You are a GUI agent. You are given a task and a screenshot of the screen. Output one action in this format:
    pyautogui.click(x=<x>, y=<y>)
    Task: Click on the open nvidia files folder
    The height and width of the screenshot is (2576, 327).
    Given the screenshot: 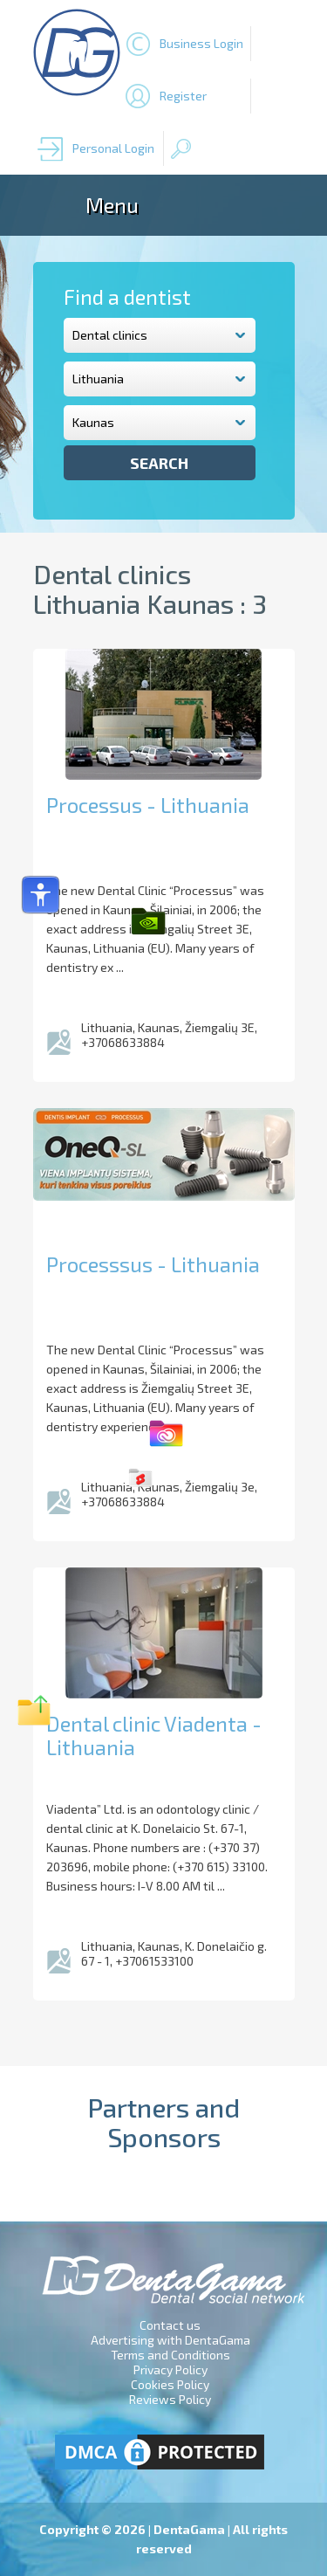 What is the action you would take?
    pyautogui.click(x=148, y=922)
    